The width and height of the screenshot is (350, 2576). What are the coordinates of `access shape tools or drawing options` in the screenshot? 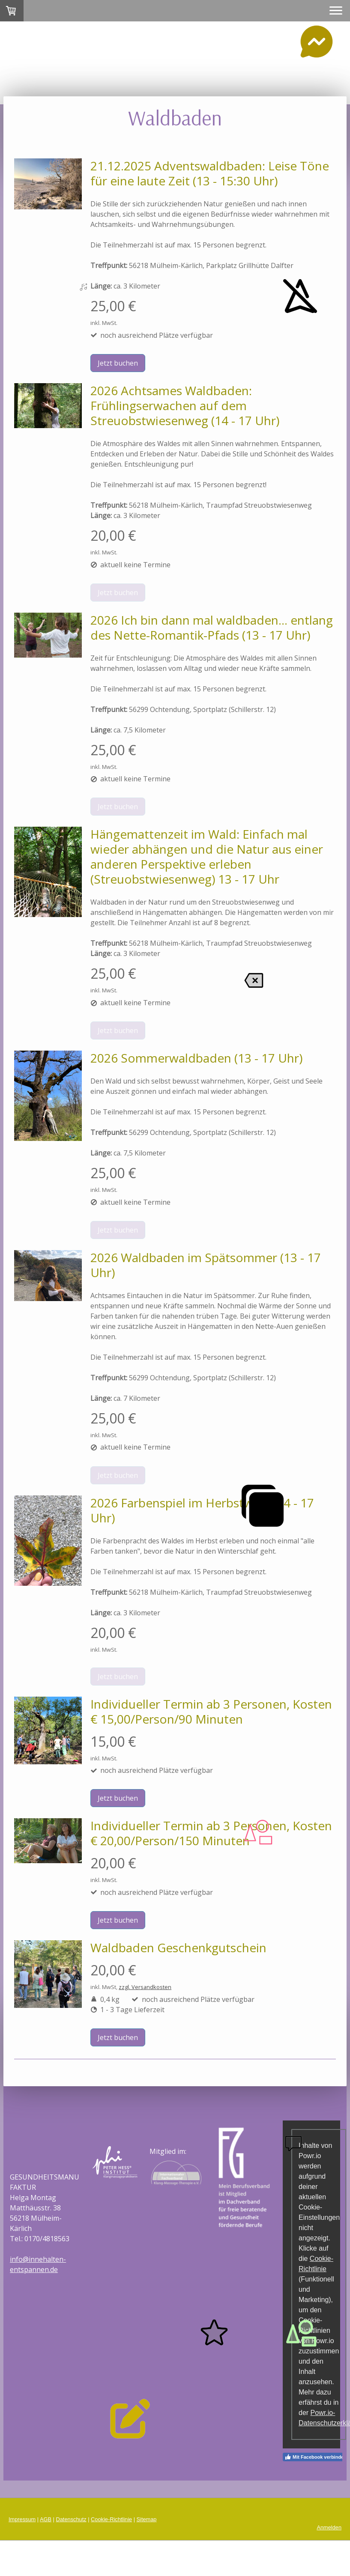 It's located at (259, 1833).